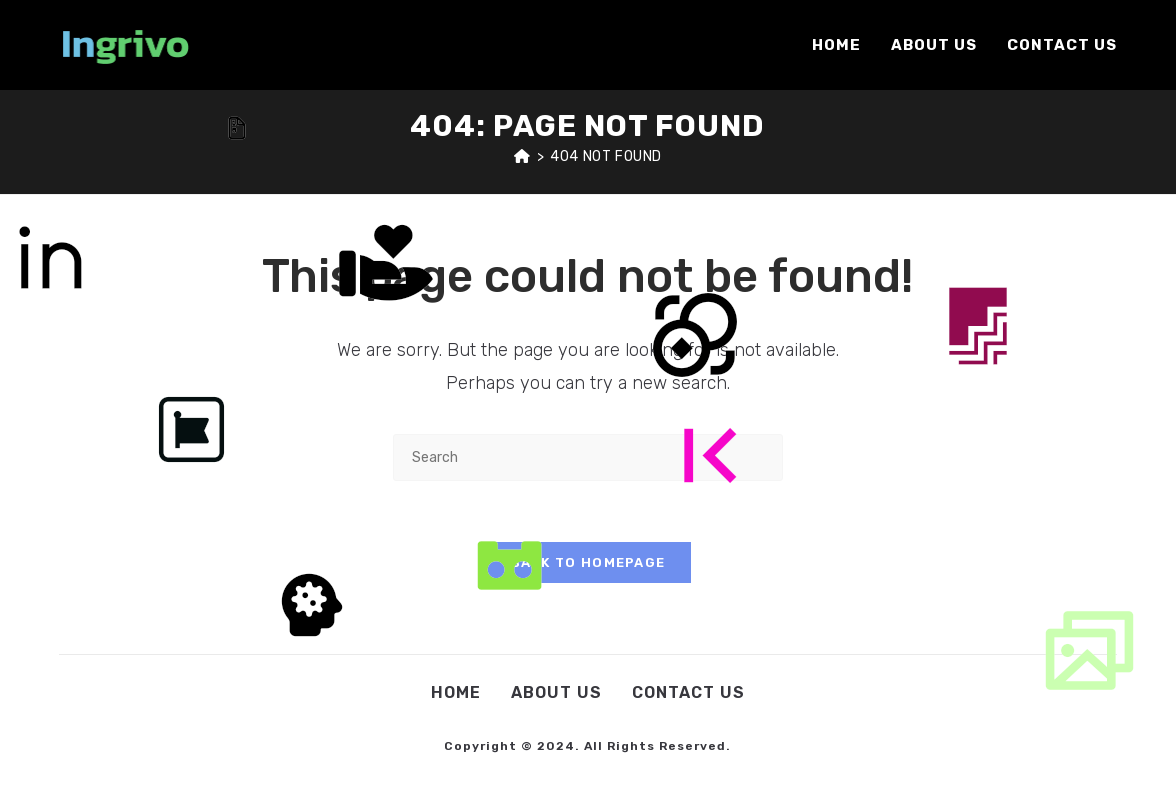 This screenshot has width=1176, height=792. I want to click on indicates a mental health or neurological condition, so click(313, 605).